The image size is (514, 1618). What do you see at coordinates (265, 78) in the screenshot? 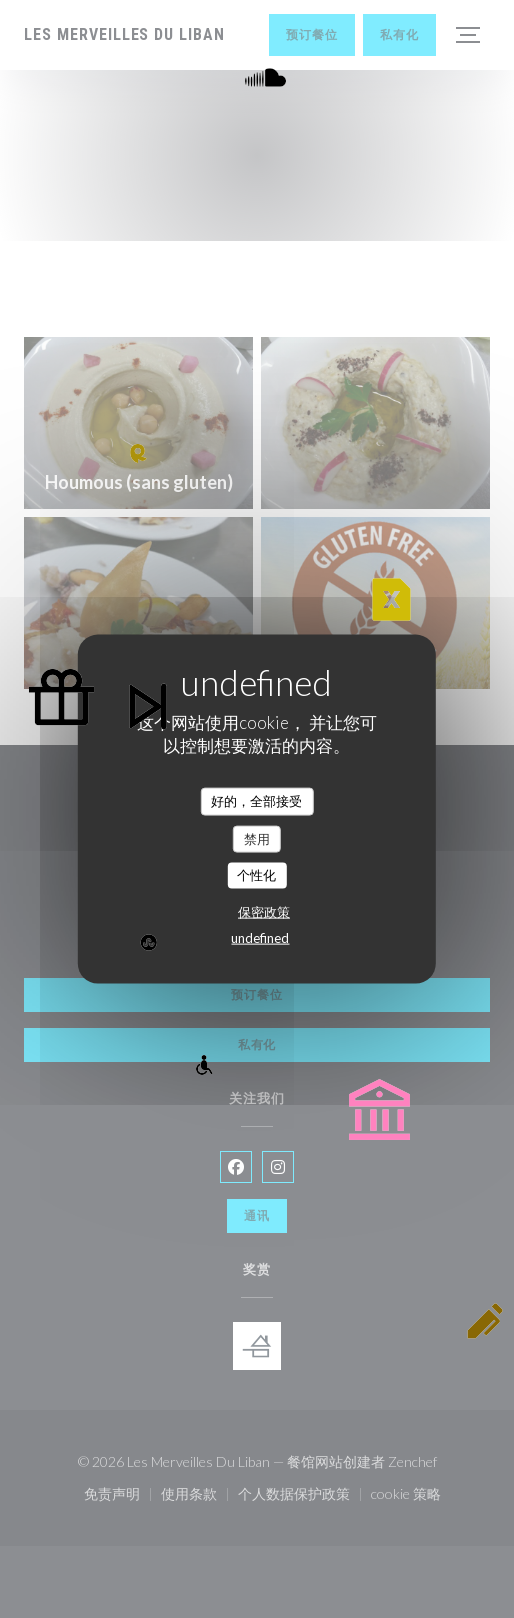
I see `open soundcloud app` at bounding box center [265, 78].